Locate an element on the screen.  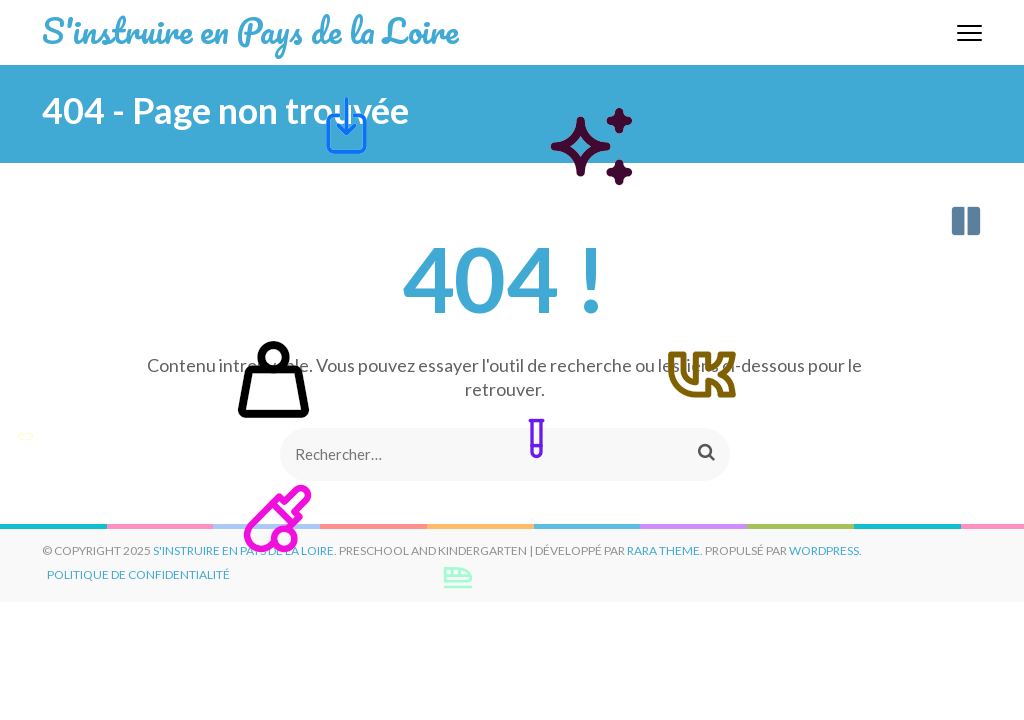
download file to device is located at coordinates (346, 125).